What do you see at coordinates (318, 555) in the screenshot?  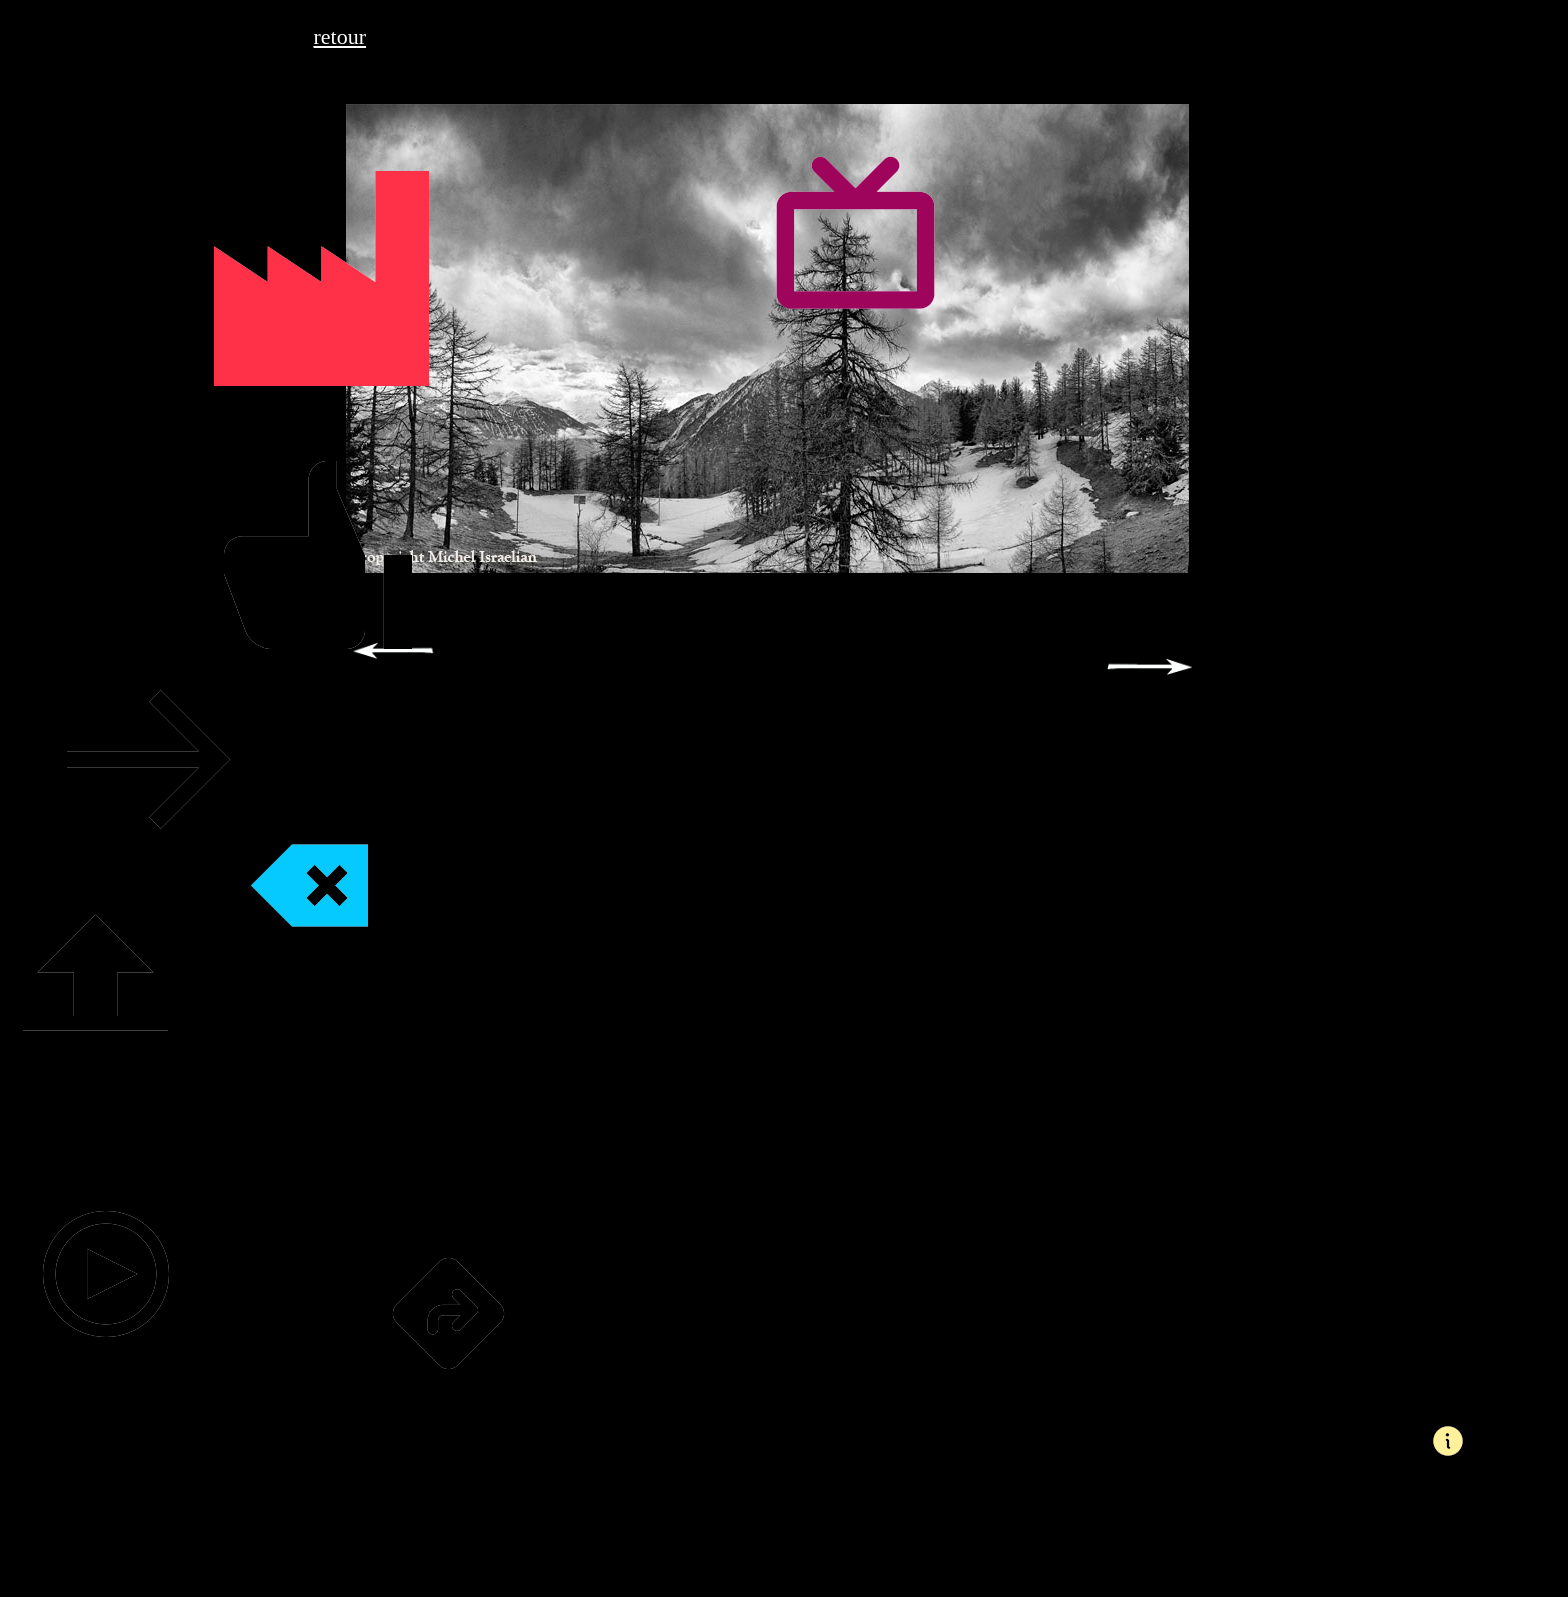 I see `like or approve this content` at bounding box center [318, 555].